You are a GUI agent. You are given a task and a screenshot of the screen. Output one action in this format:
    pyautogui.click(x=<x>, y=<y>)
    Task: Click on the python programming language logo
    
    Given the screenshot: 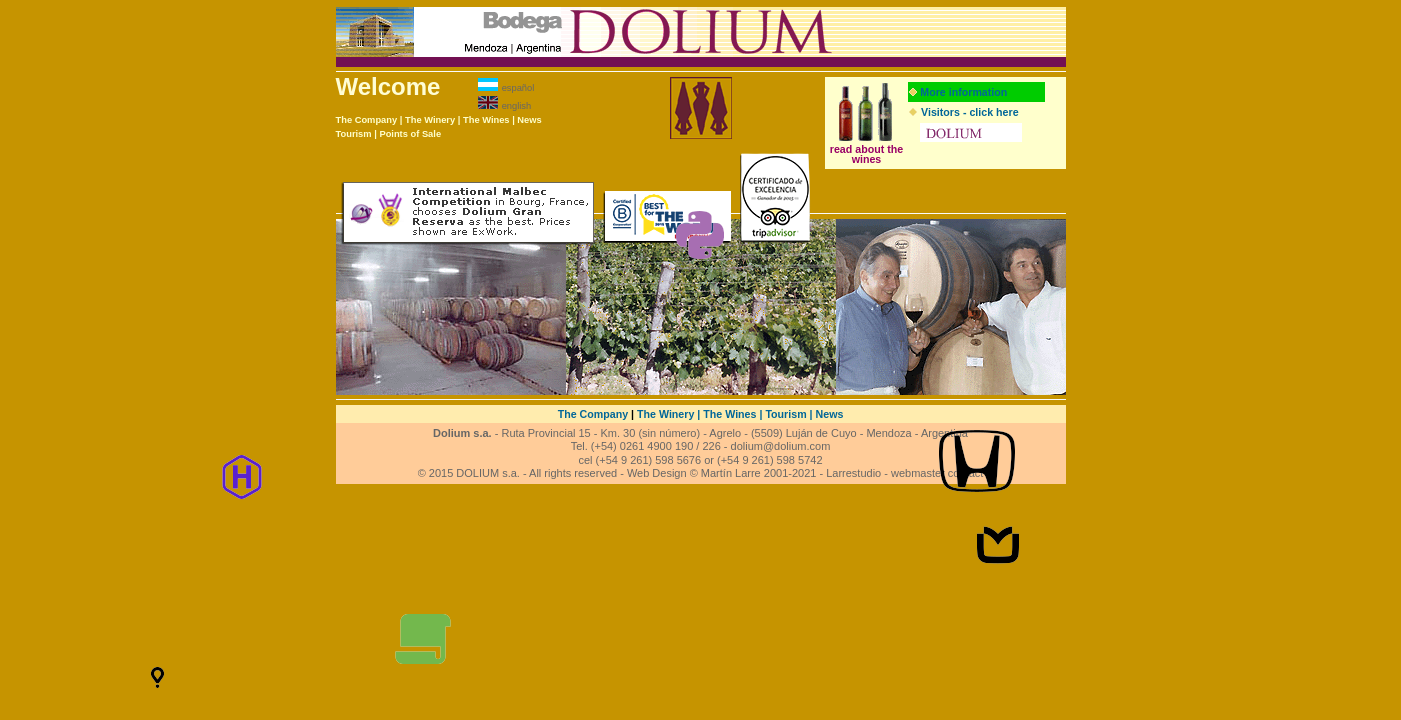 What is the action you would take?
    pyautogui.click(x=700, y=235)
    